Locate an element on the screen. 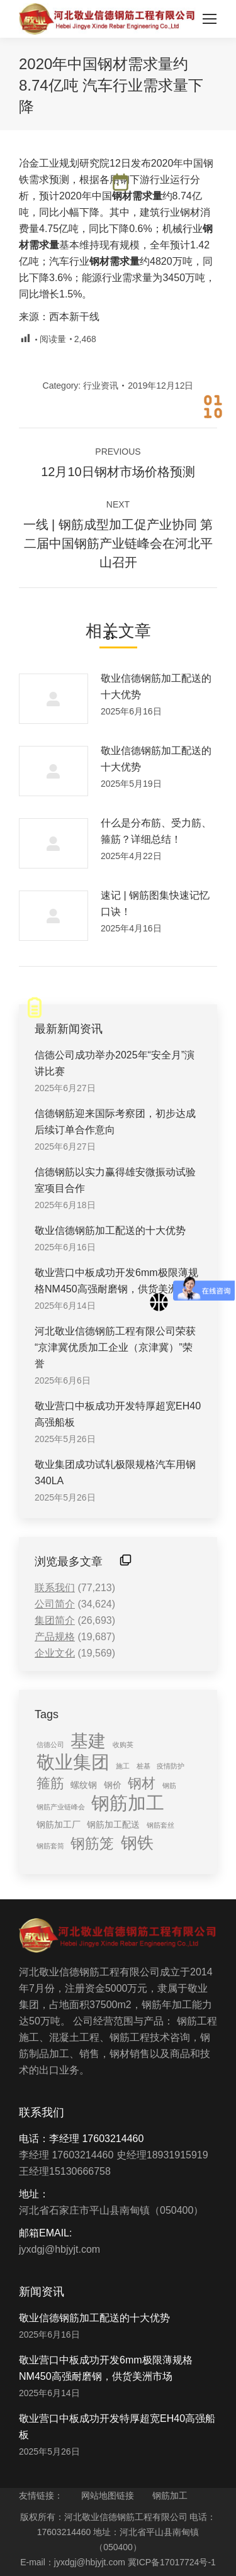 The image size is (236, 2576). view multiple items or layers is located at coordinates (125, 1560).